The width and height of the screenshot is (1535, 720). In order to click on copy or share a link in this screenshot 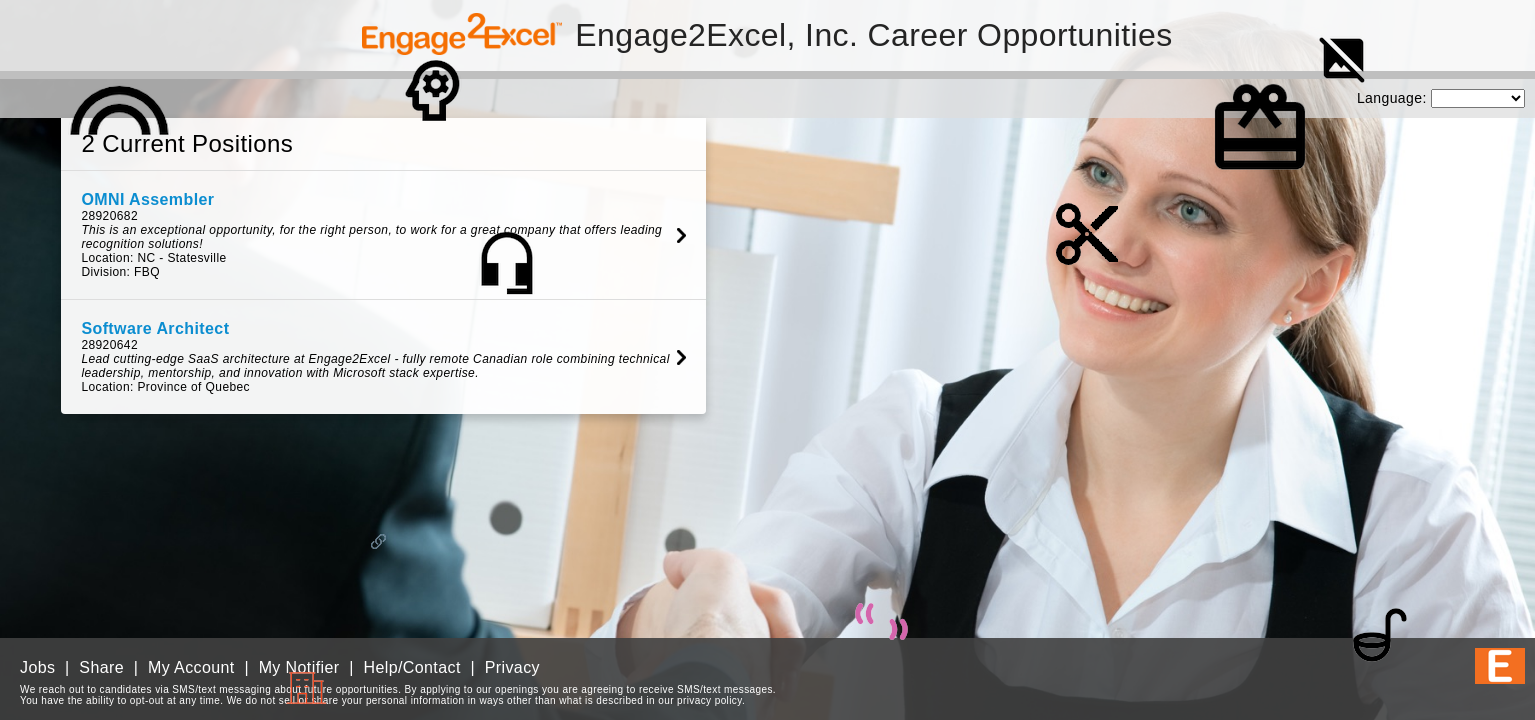, I will do `click(378, 541)`.